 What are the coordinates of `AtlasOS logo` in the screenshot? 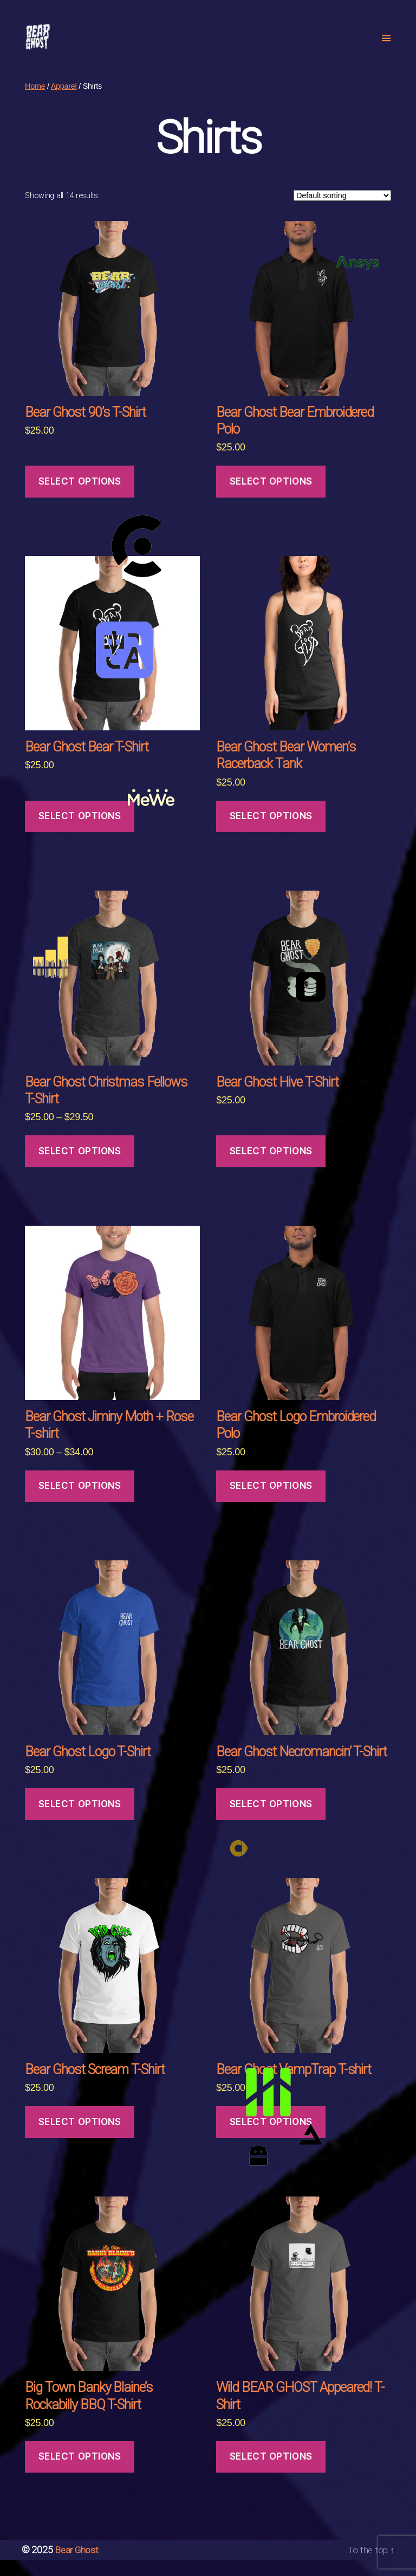 It's located at (310, 2134).